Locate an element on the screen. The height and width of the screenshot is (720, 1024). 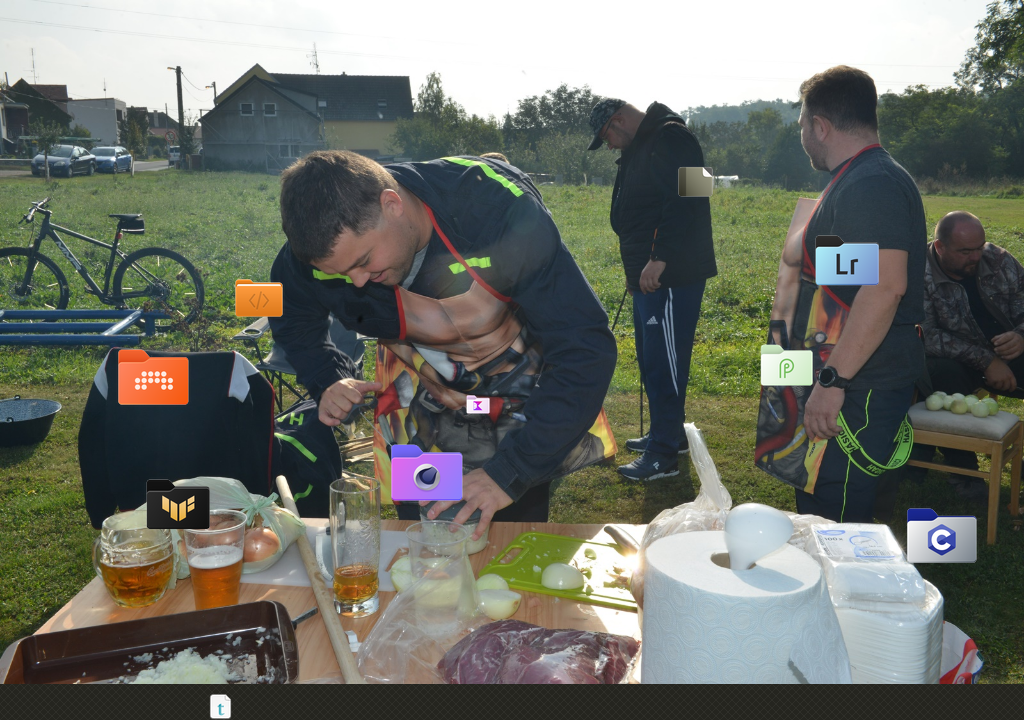
change desktop wallpaper settings is located at coordinates (695, 180).